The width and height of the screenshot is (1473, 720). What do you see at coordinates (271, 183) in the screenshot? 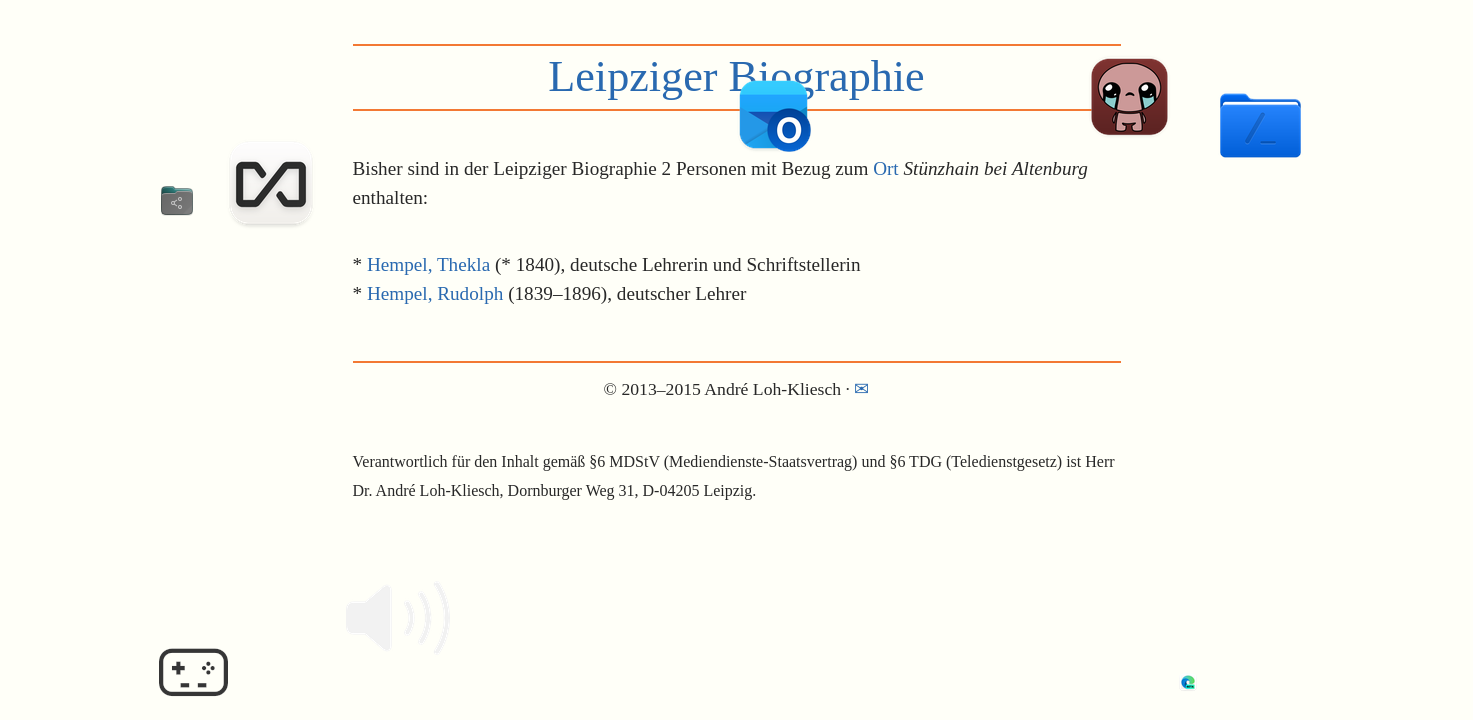
I see `open AnythingLLM app` at bounding box center [271, 183].